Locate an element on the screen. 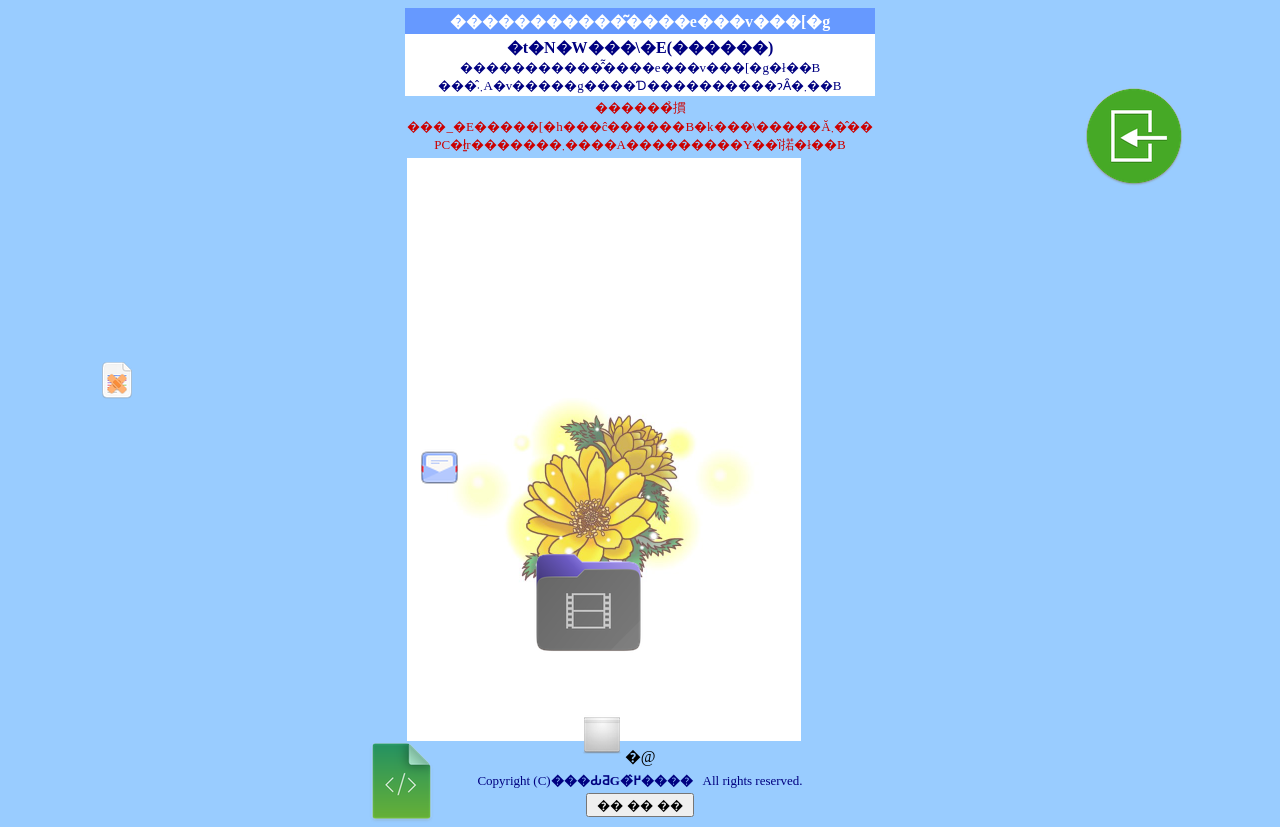 Image resolution: width=1280 pixels, height=827 pixels. open your videos folder is located at coordinates (588, 602).